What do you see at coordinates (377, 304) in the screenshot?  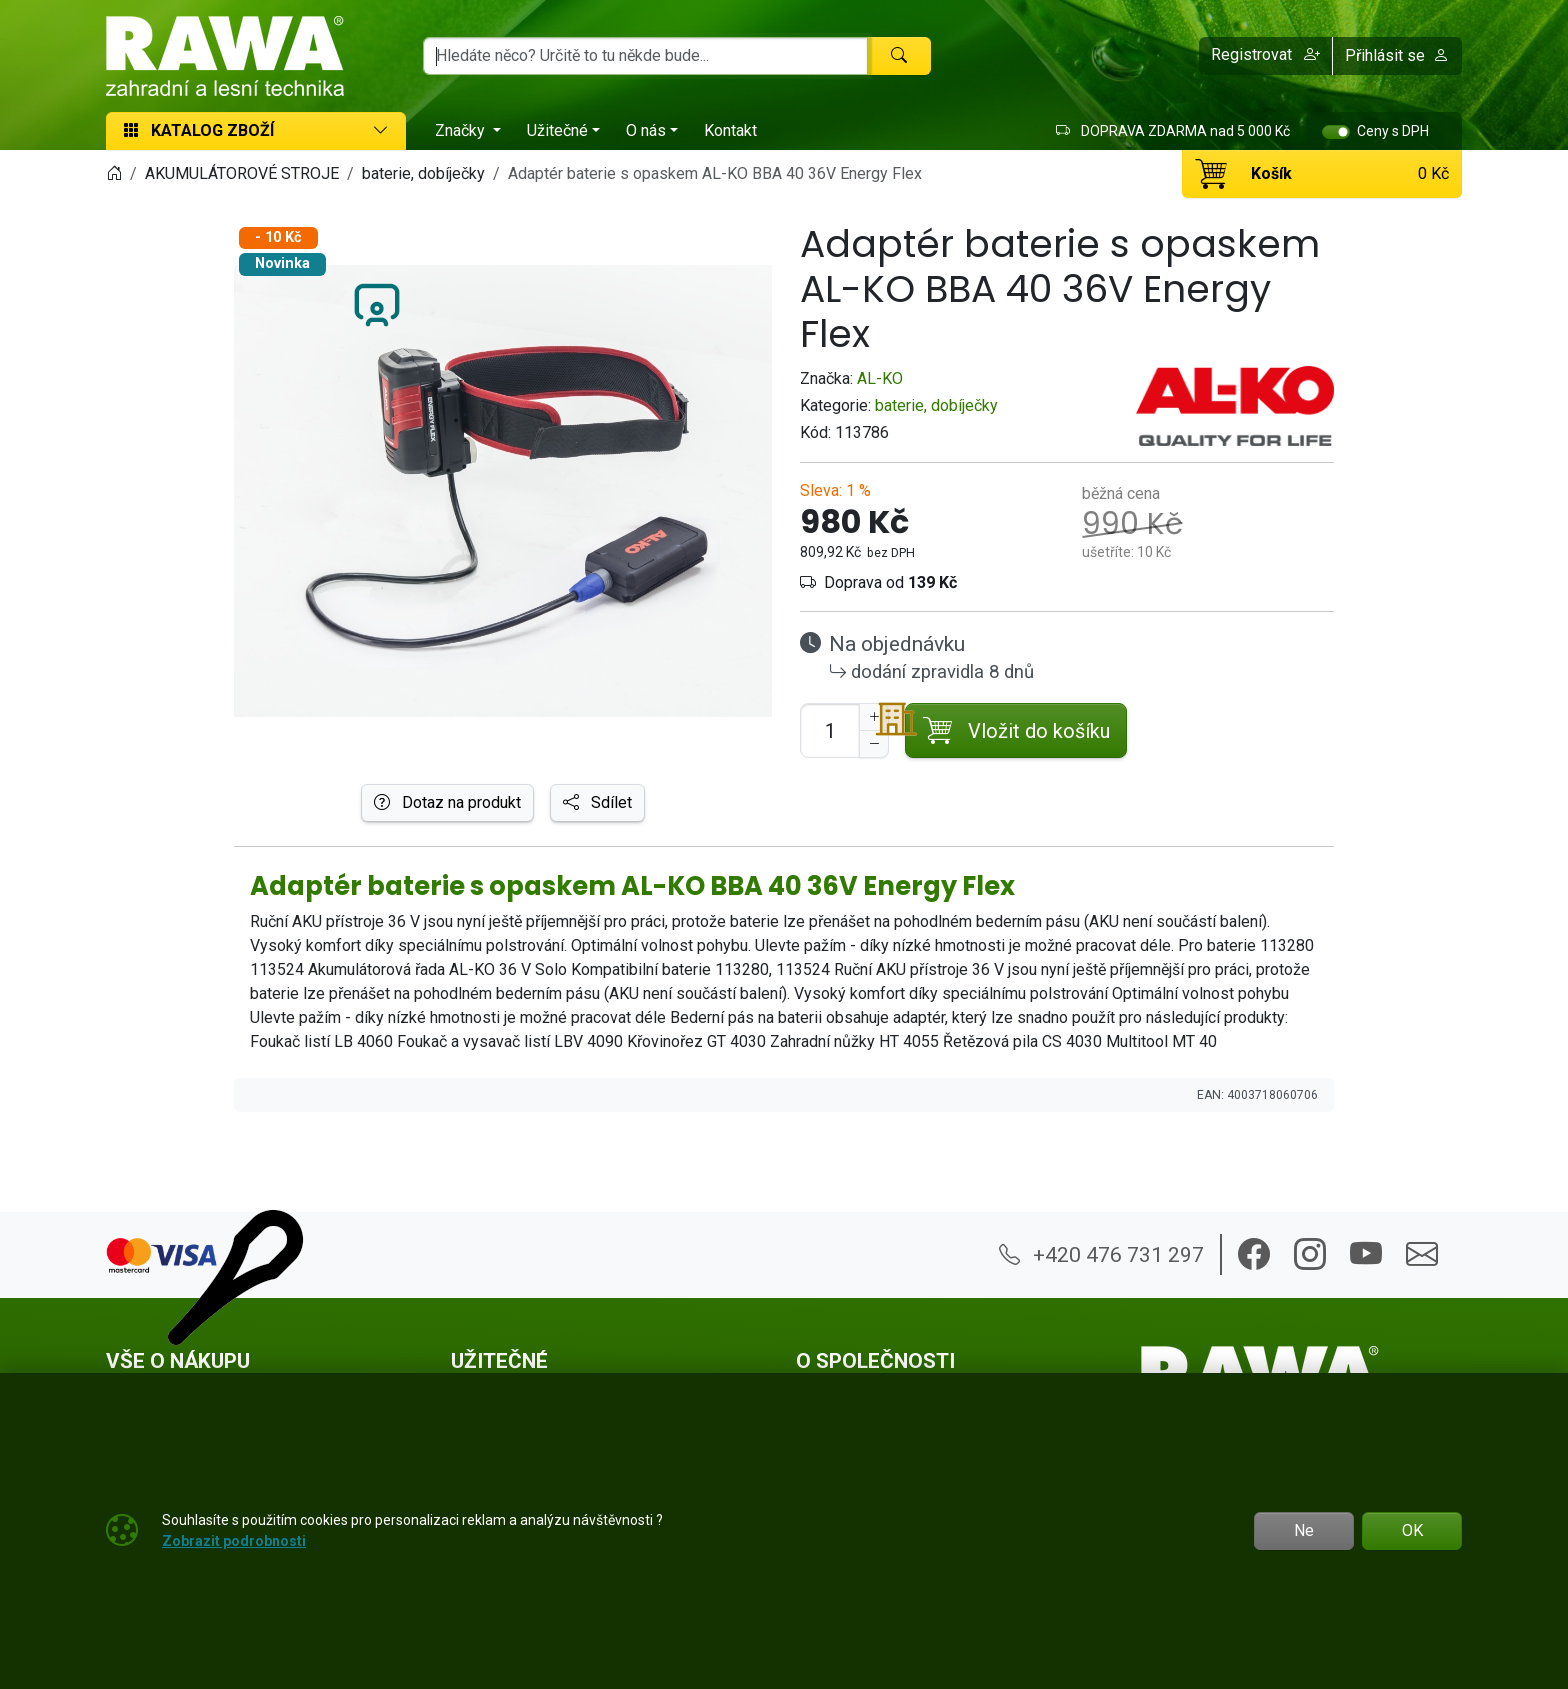 I see `view user's screen or monitor activity` at bounding box center [377, 304].